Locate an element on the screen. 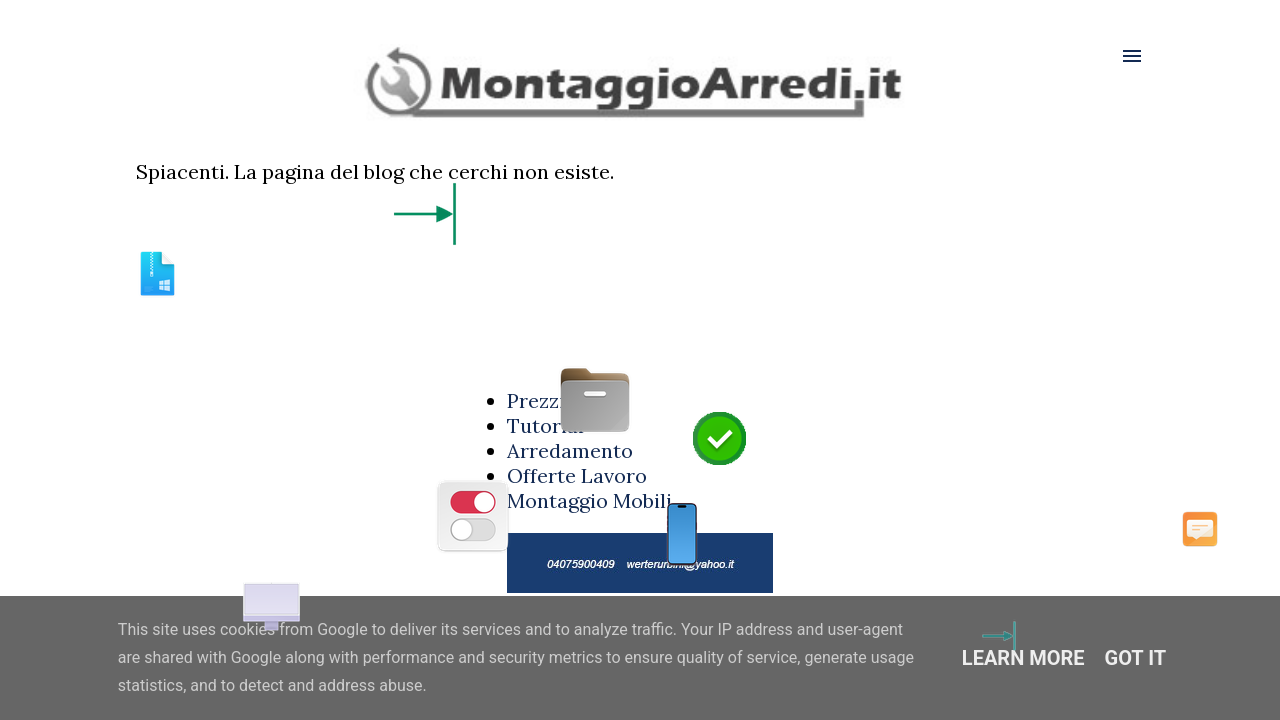 Image resolution: width=1280 pixels, height=720 pixels. file successfully synced to OneDrive is located at coordinates (719, 438).